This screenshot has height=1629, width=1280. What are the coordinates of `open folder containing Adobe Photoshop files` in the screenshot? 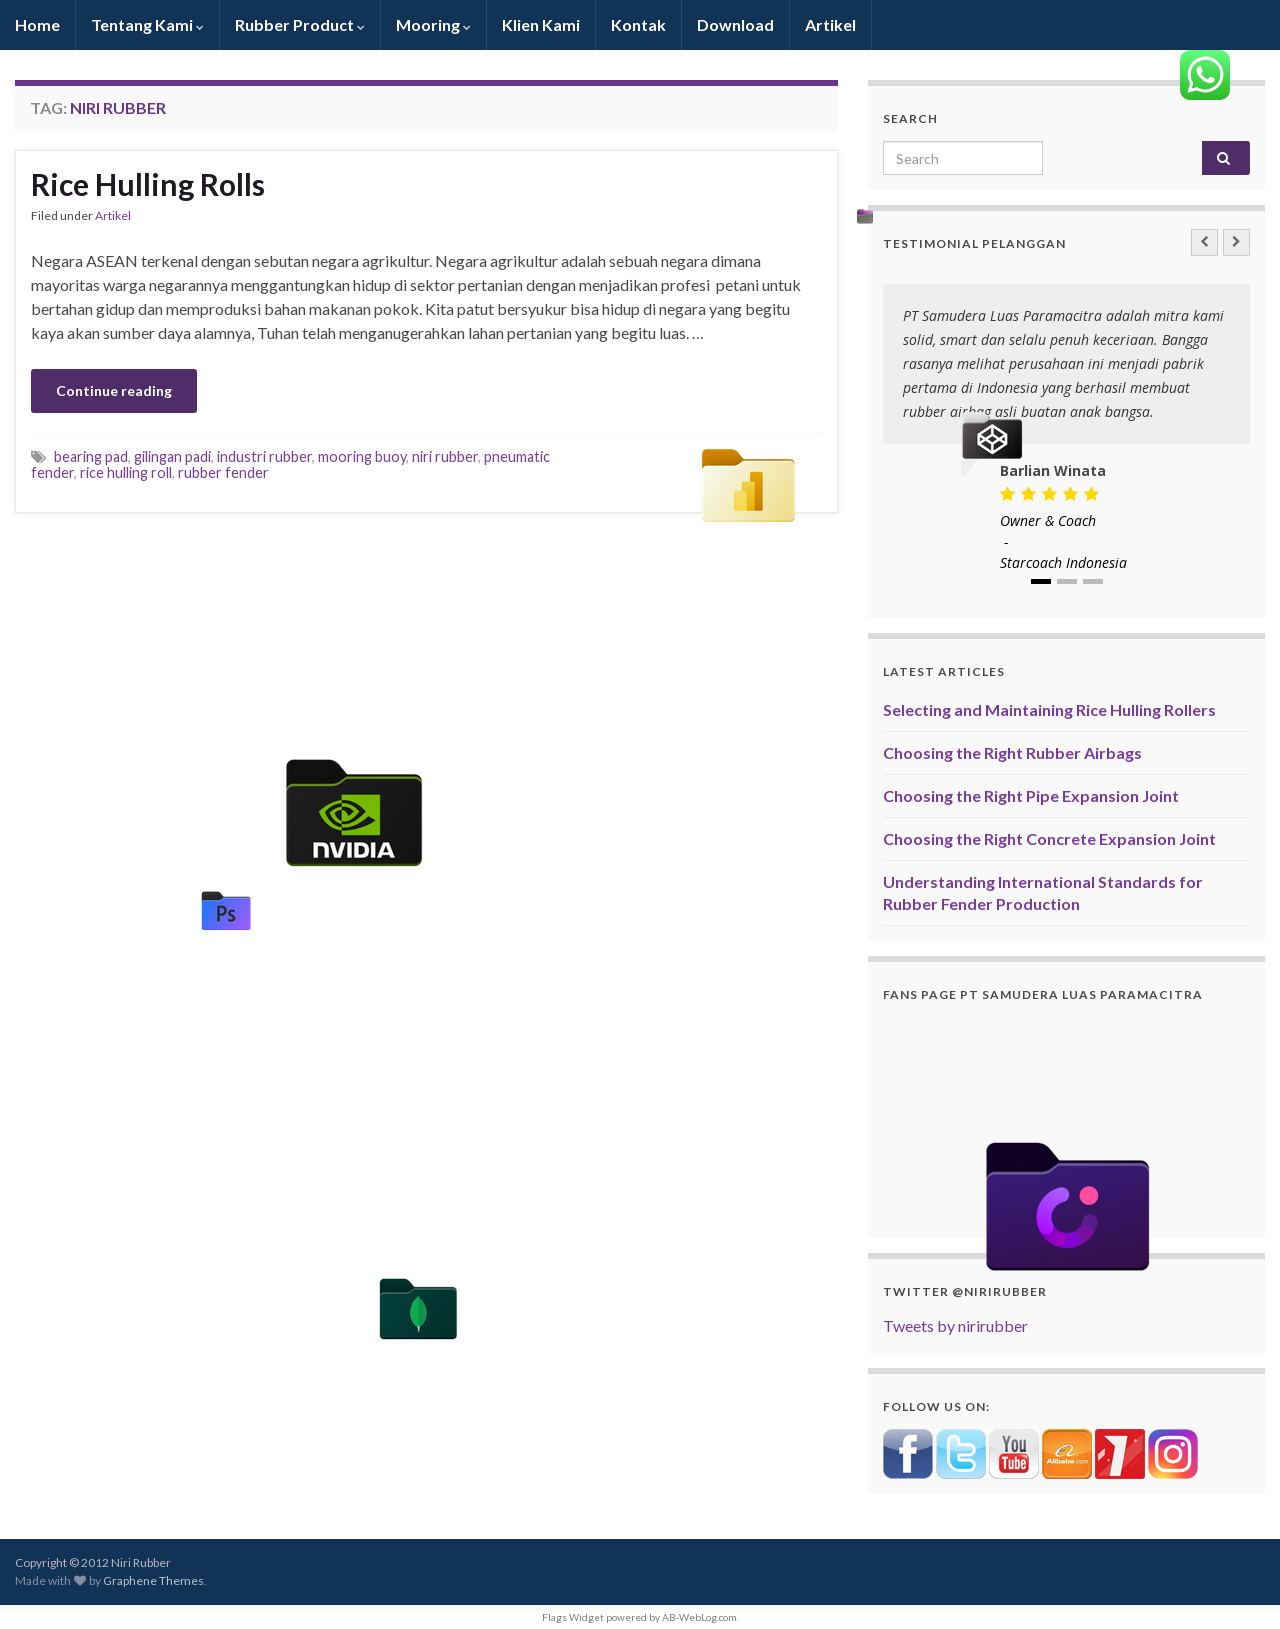 It's located at (226, 912).